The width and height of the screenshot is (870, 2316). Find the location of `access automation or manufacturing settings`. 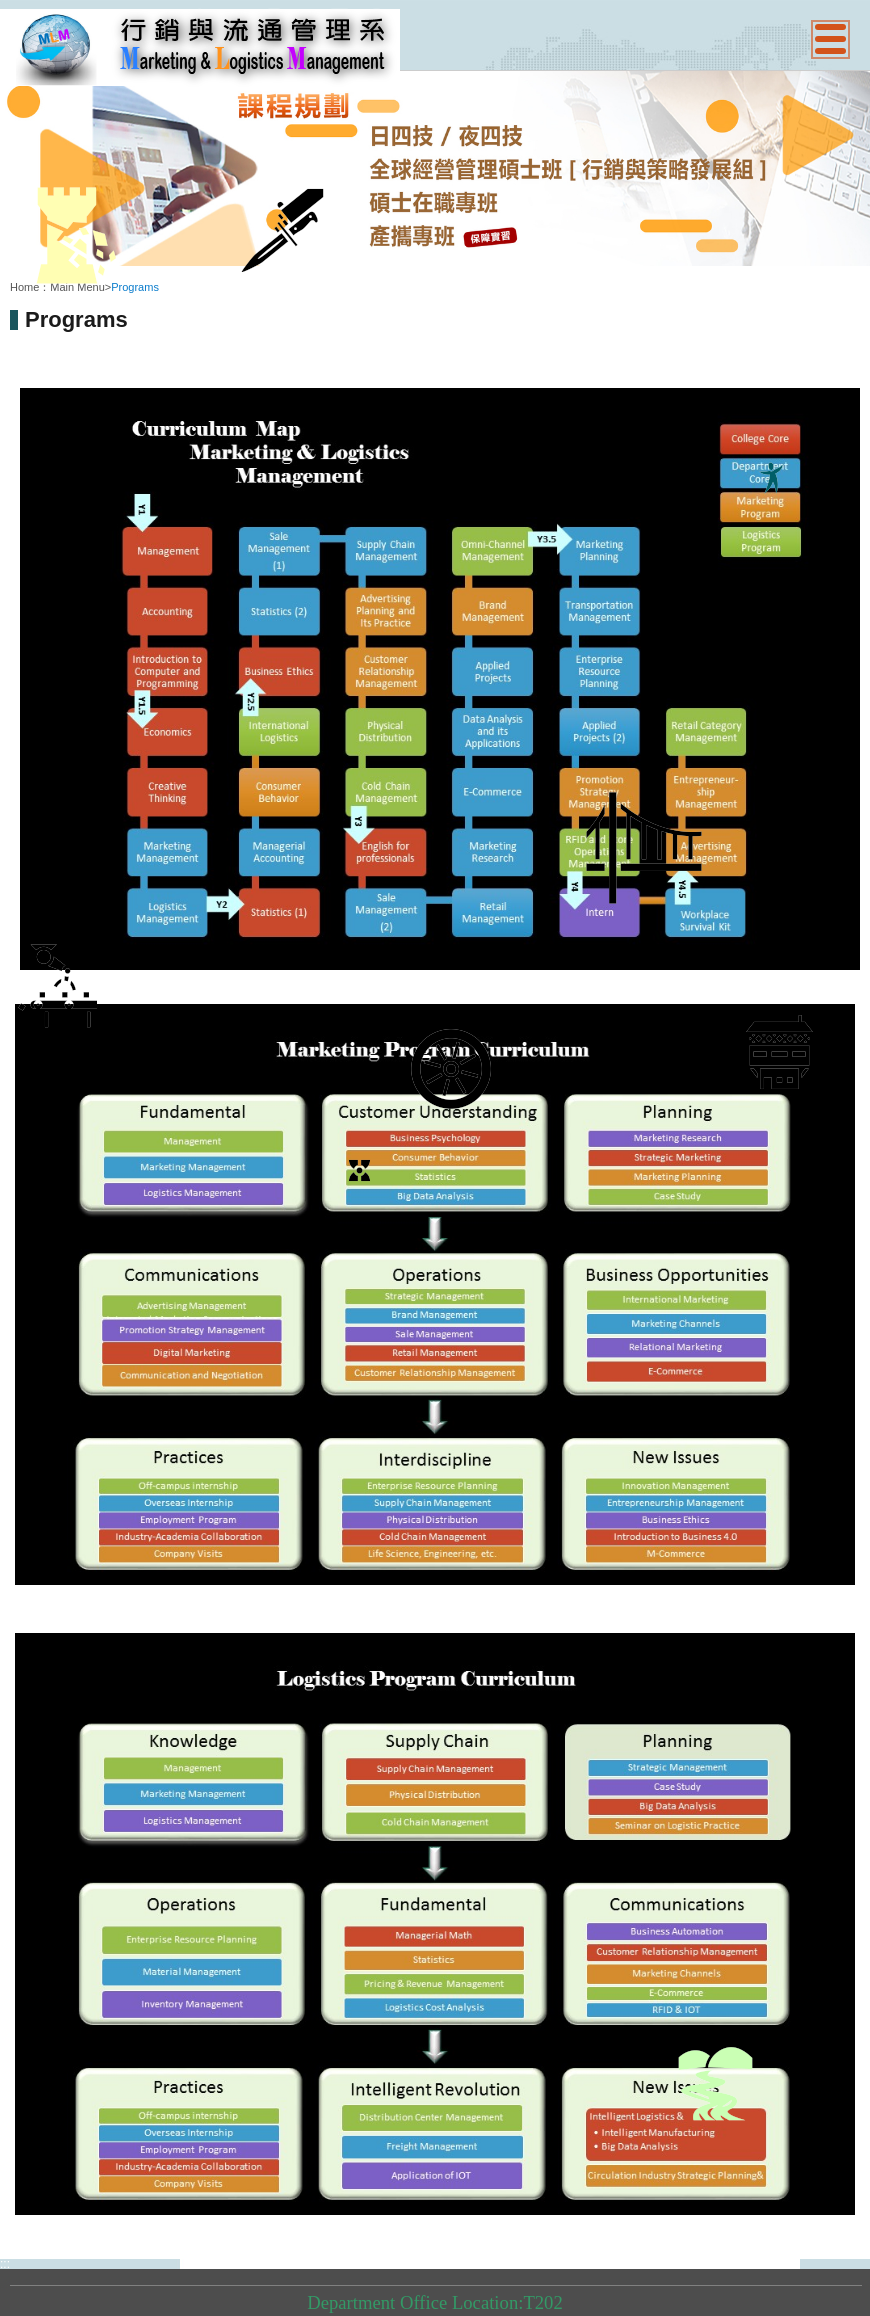

access automation or manufacturing settings is located at coordinates (55, 985).